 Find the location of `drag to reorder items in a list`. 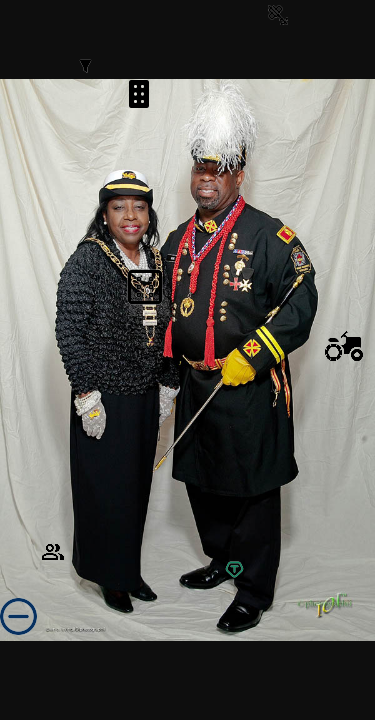

drag to reorder items in a list is located at coordinates (139, 94).